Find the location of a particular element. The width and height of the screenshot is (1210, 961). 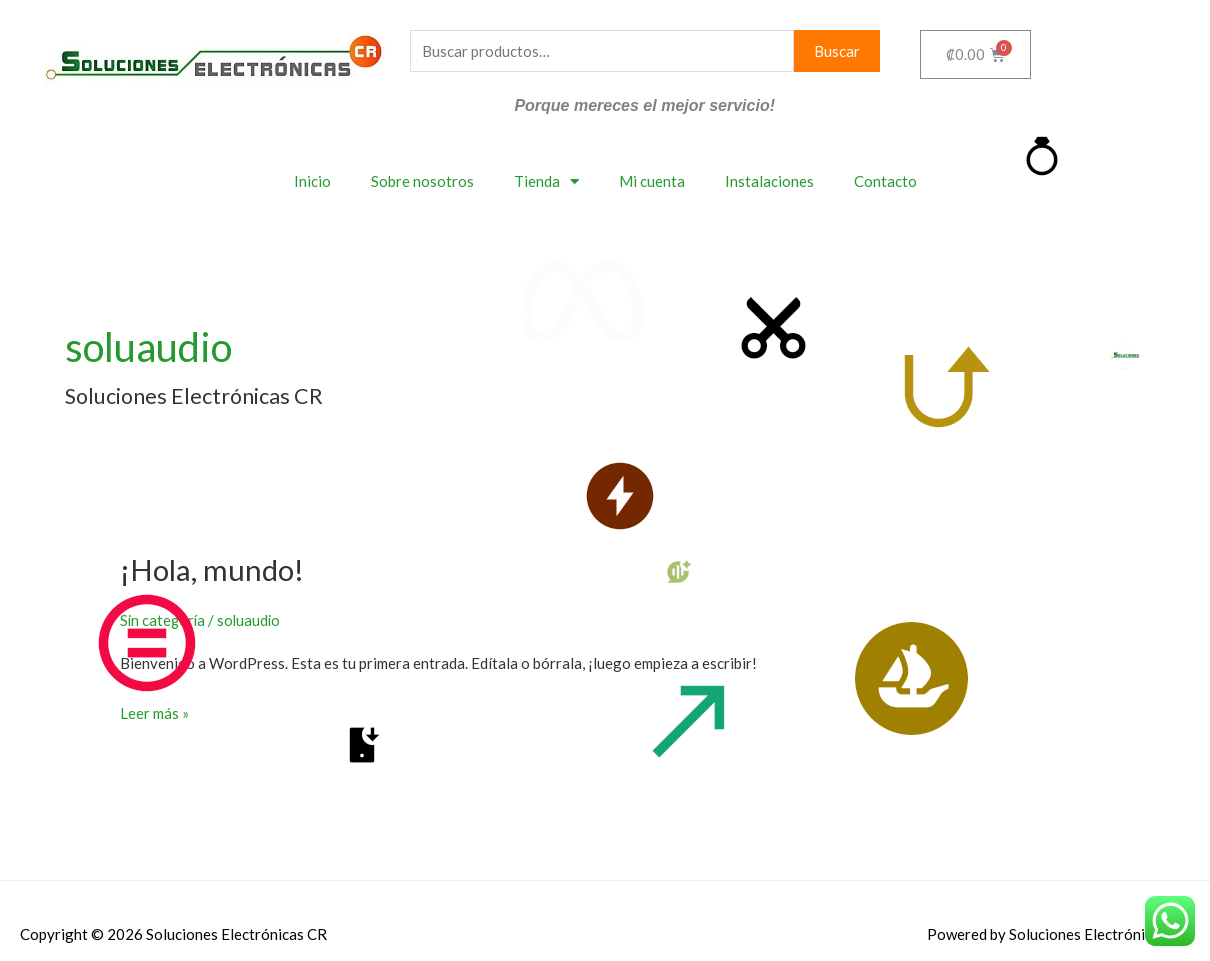

access jewelry or accessories category is located at coordinates (1042, 157).